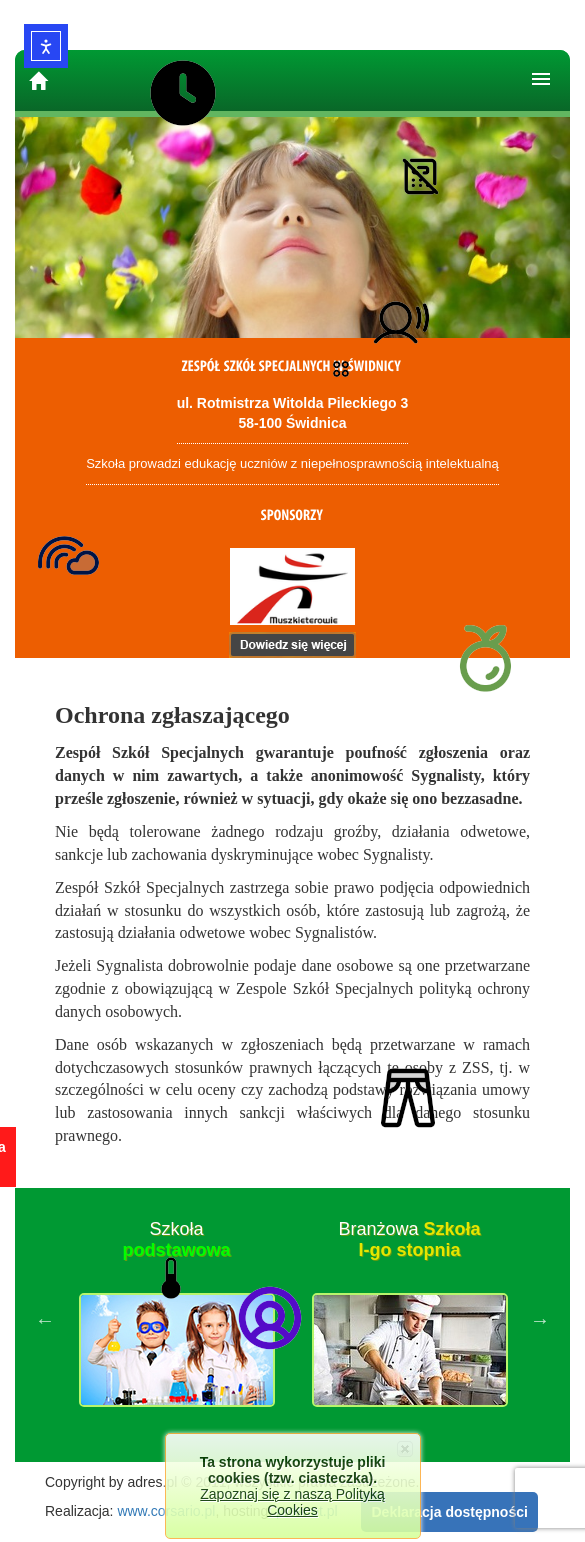  Describe the element at coordinates (183, 93) in the screenshot. I see `view time or clock settings` at that location.